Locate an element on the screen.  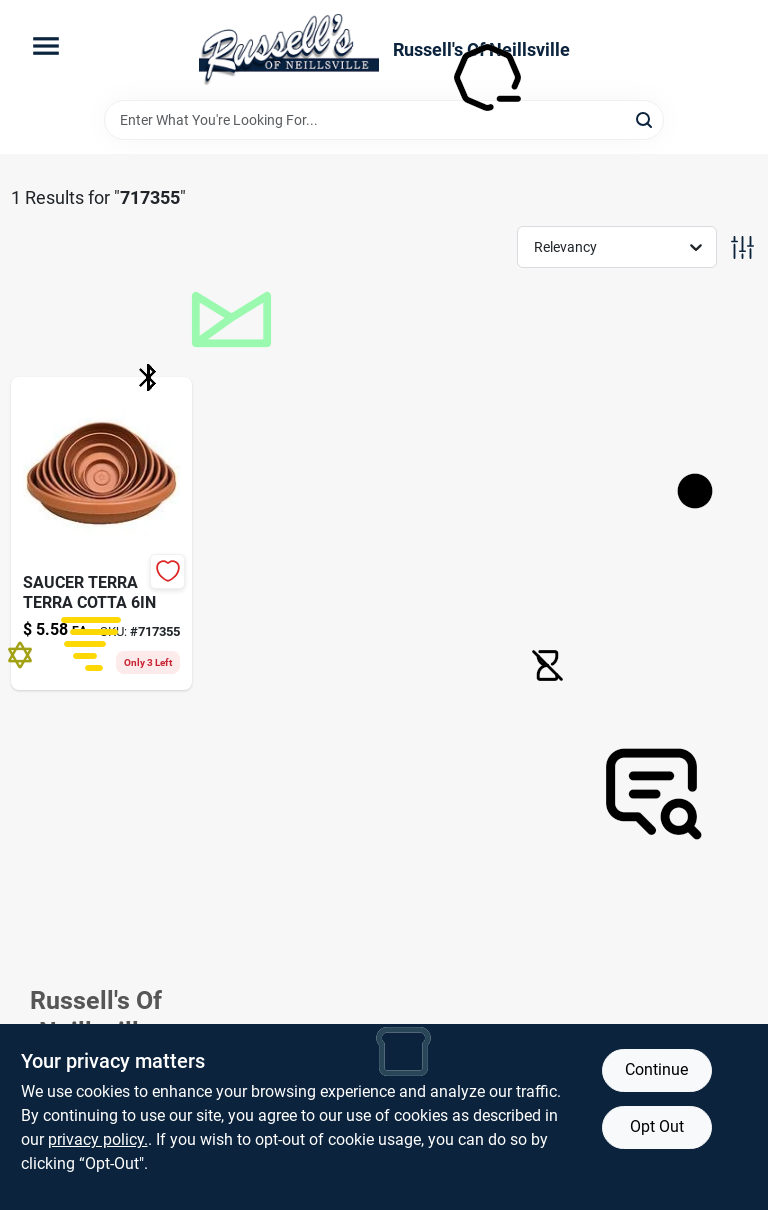
browse bakery or bread products is located at coordinates (403, 1051).